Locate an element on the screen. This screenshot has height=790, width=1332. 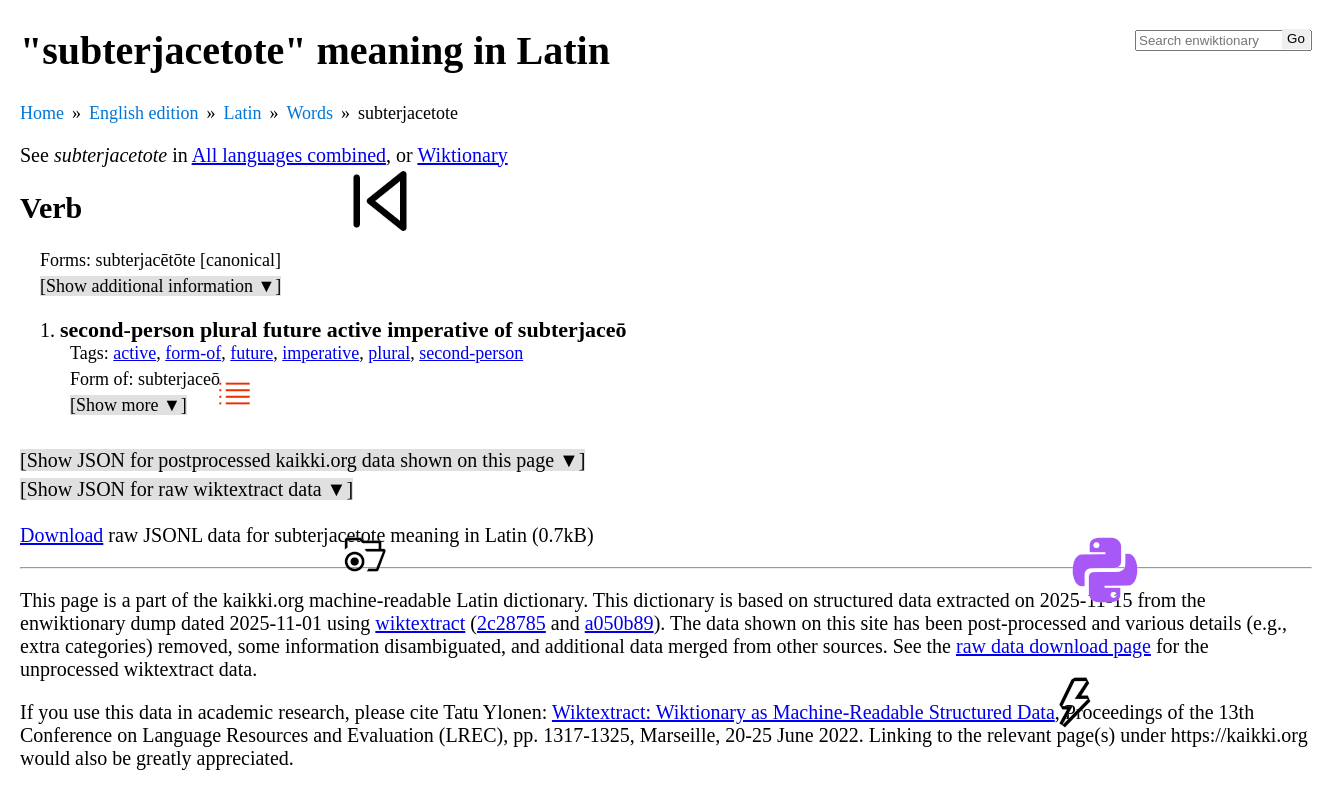
view items as a bulleted list is located at coordinates (234, 393).